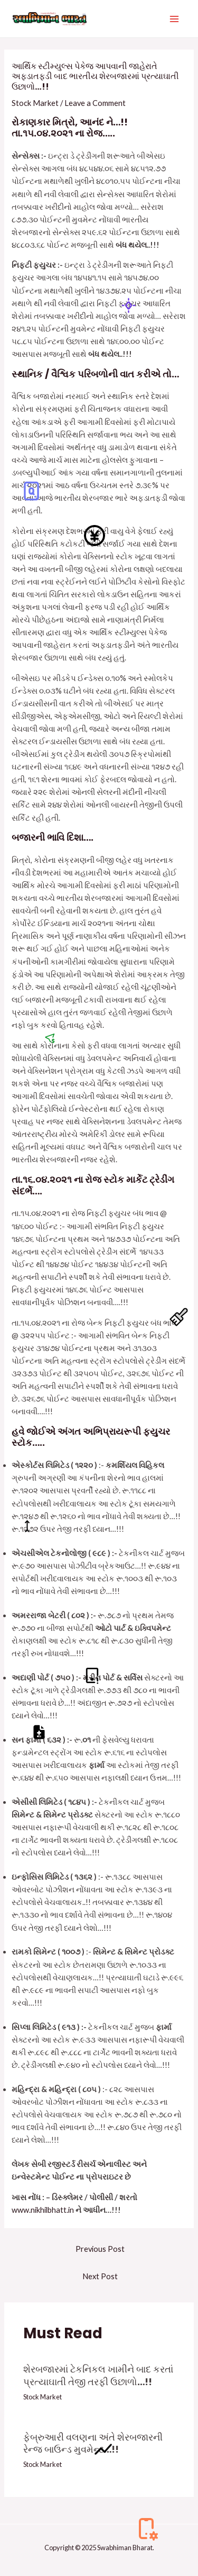  I want to click on access painting or drawing tools, so click(179, 1317).